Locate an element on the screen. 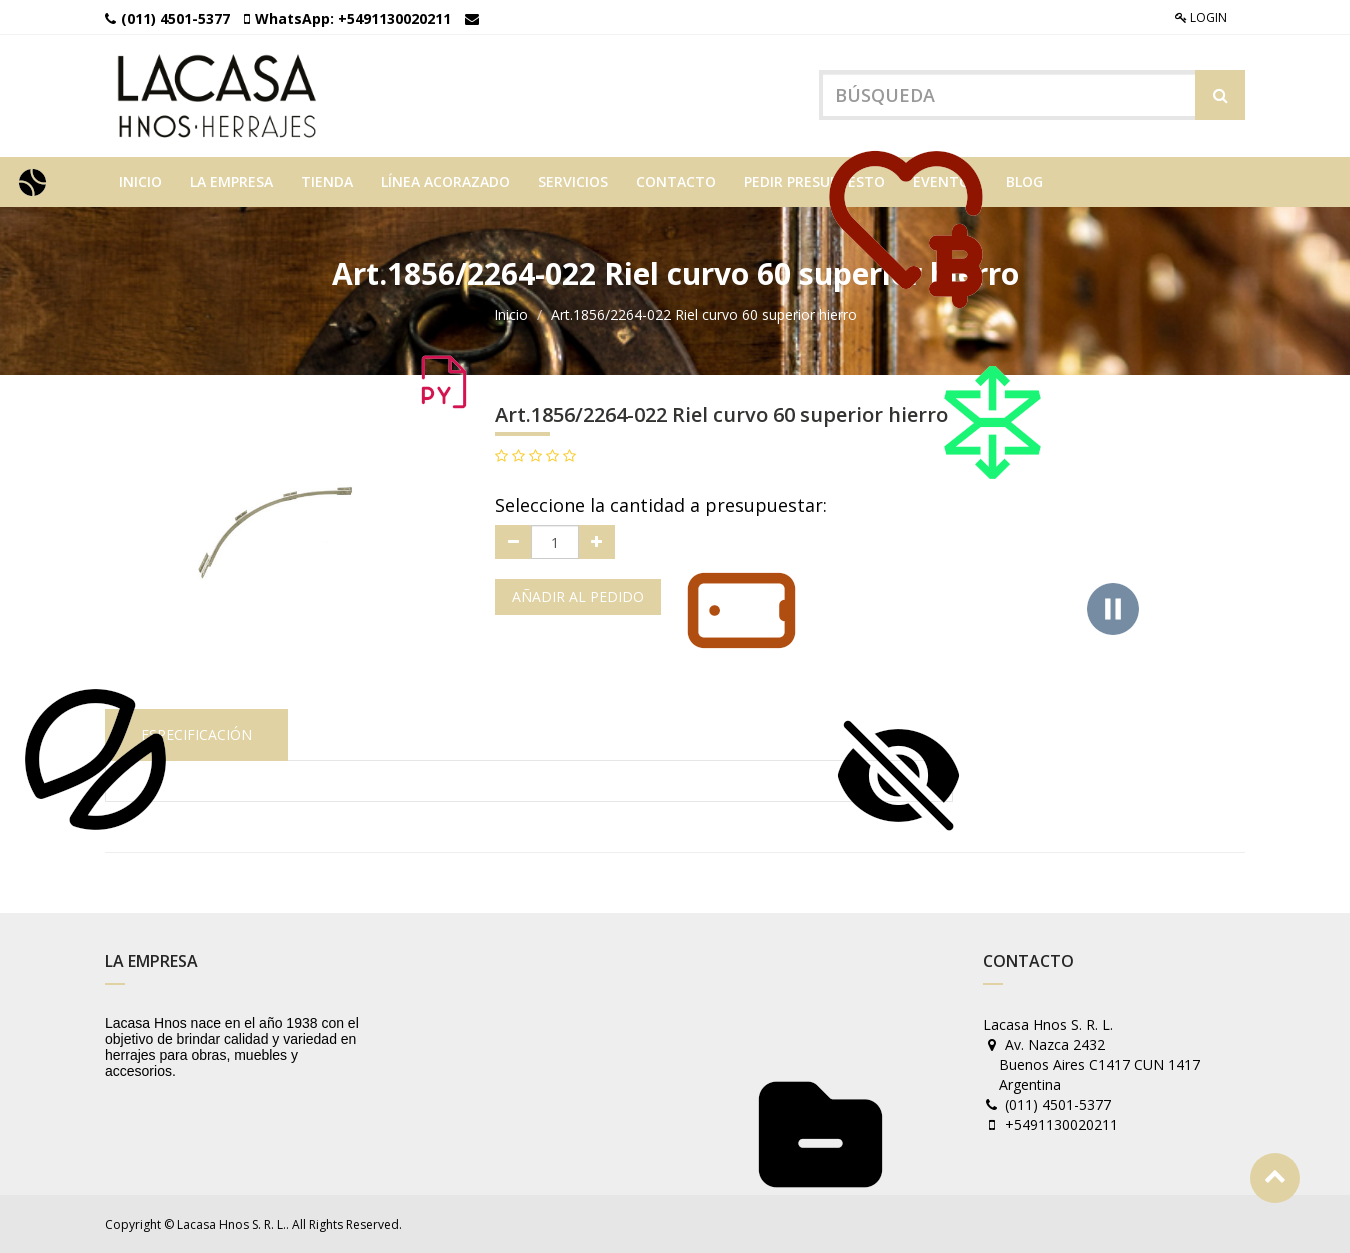 The width and height of the screenshot is (1350, 1253). access tennis or sports-related features is located at coordinates (32, 182).